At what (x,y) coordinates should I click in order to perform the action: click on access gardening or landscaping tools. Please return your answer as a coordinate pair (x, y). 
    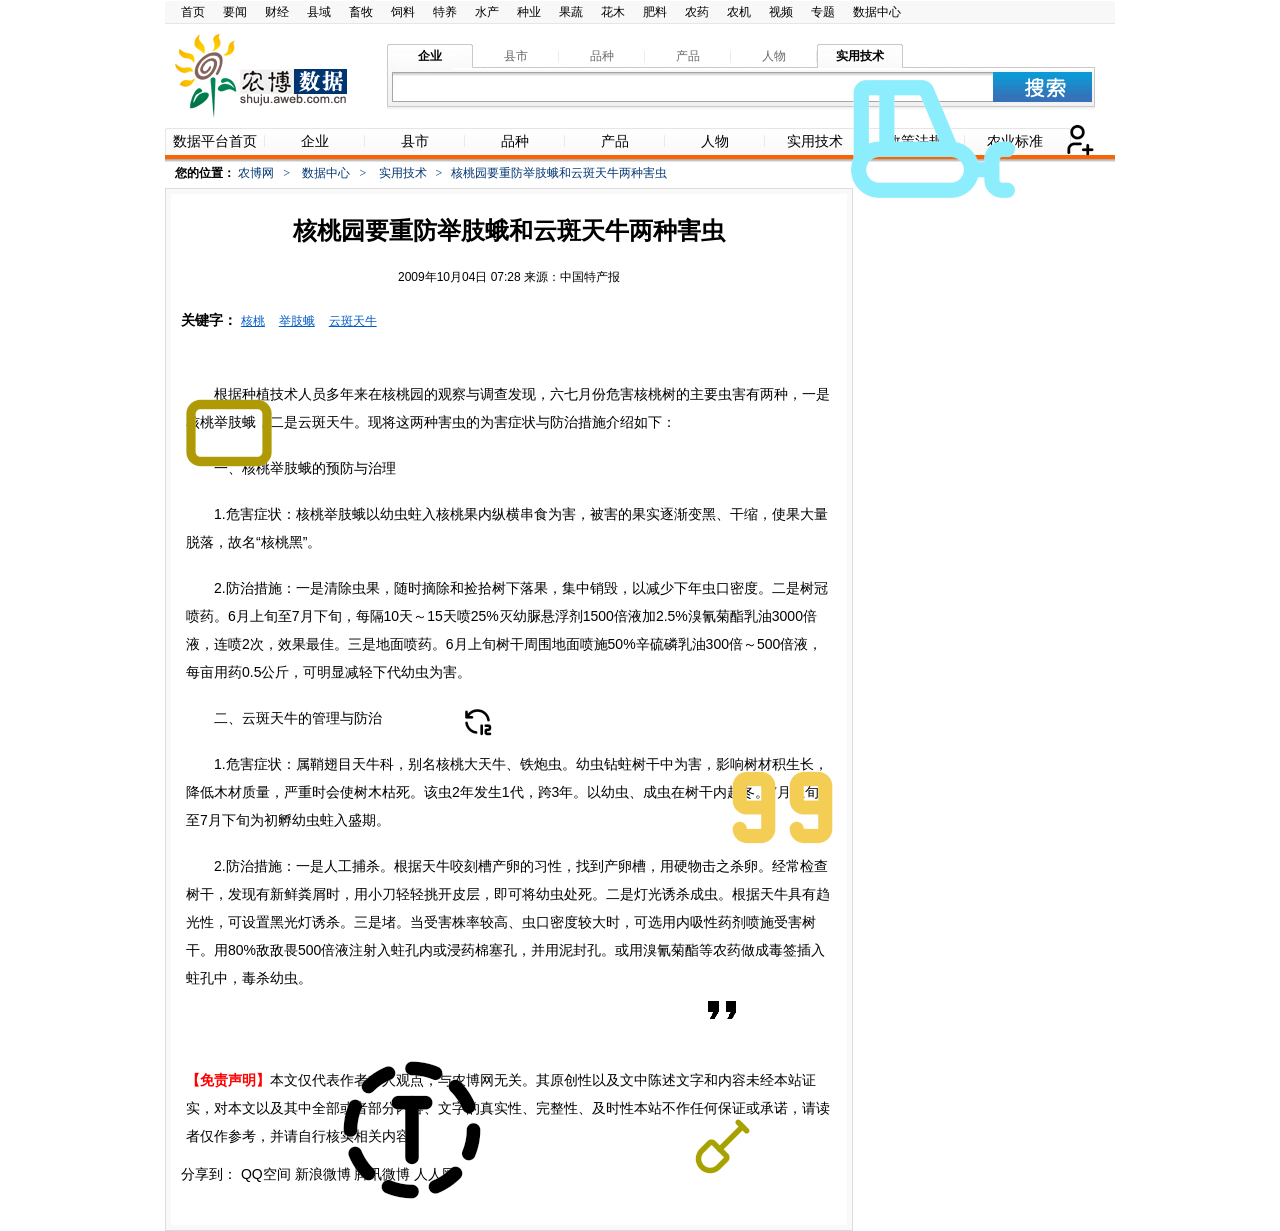
    Looking at the image, I should click on (724, 1145).